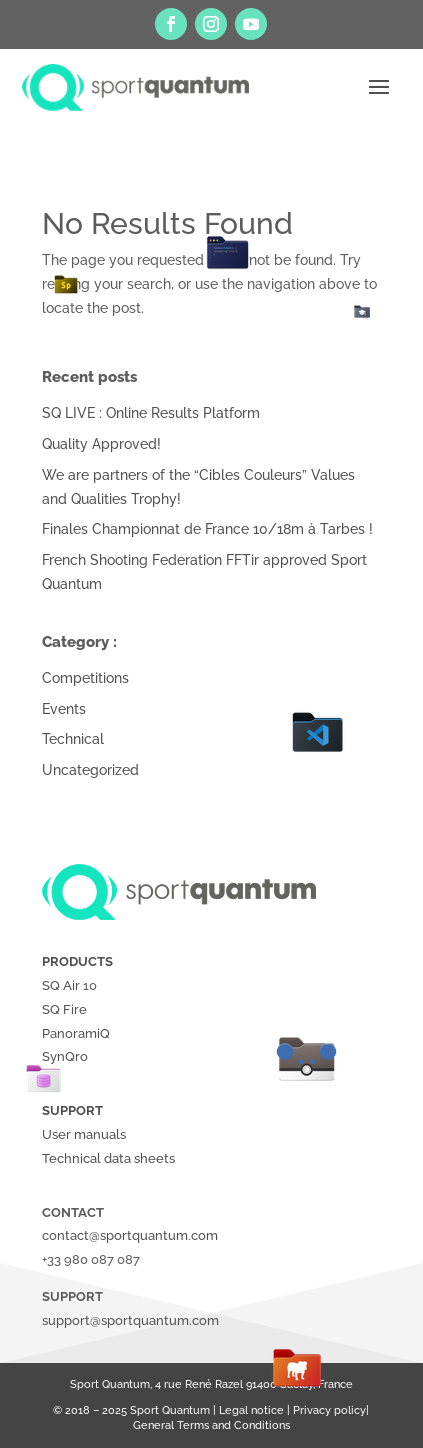 The width and height of the screenshot is (423, 1448). Describe the element at coordinates (227, 253) in the screenshot. I see `open programming projects folder` at that location.